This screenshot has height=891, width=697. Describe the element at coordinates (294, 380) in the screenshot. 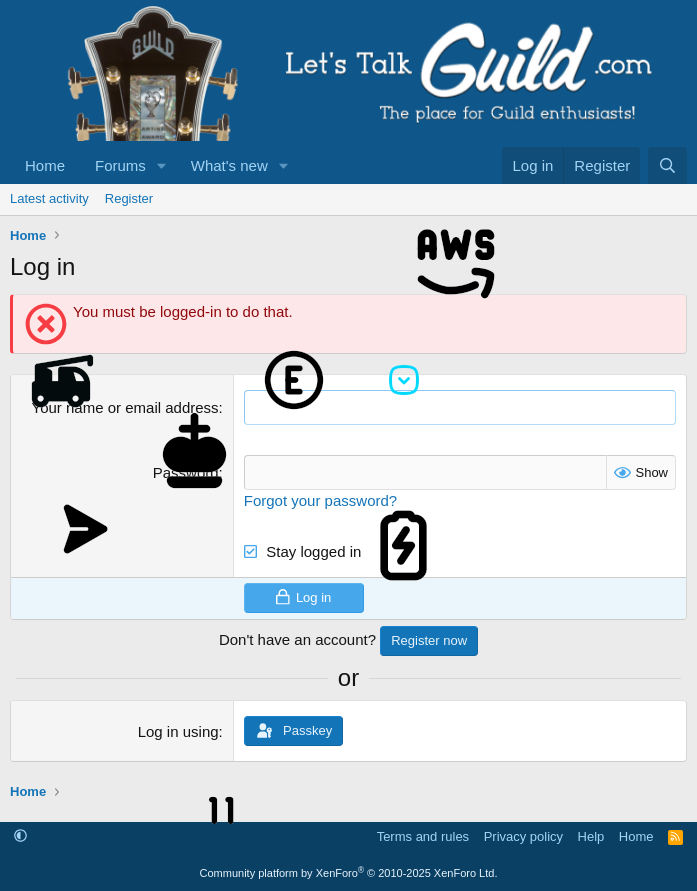

I see `indicates an "E" rating or classification` at that location.